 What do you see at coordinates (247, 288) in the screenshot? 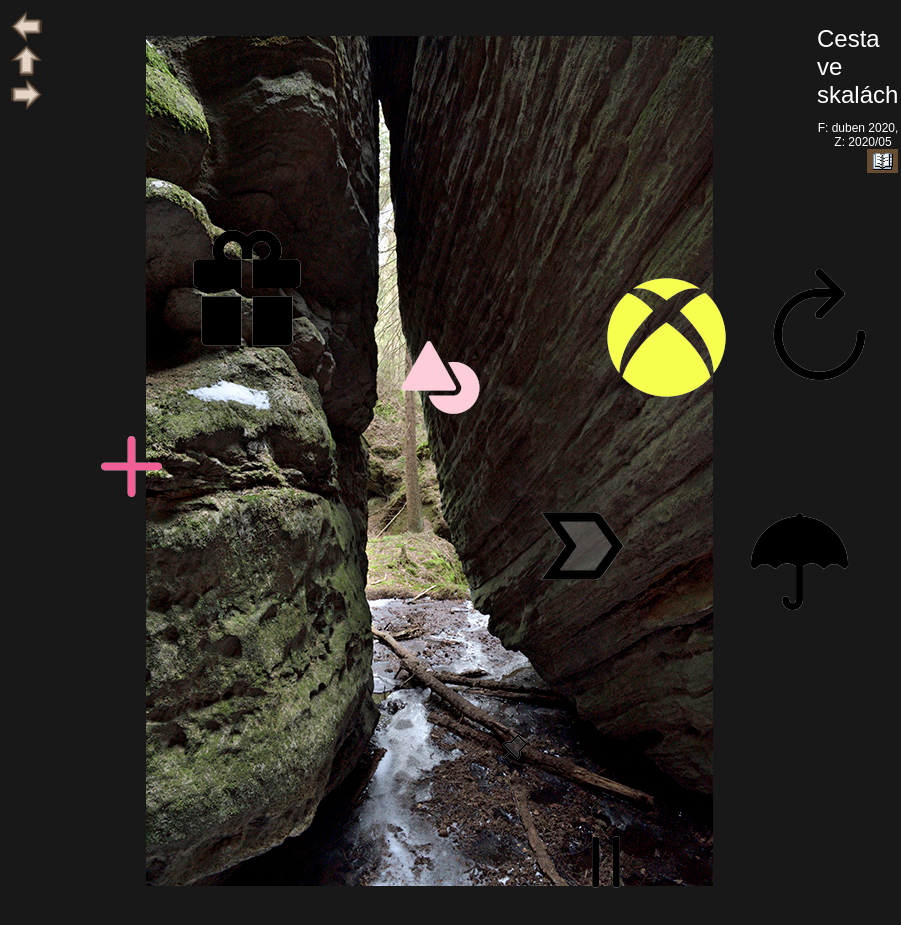
I see `access gifts or rewards` at bounding box center [247, 288].